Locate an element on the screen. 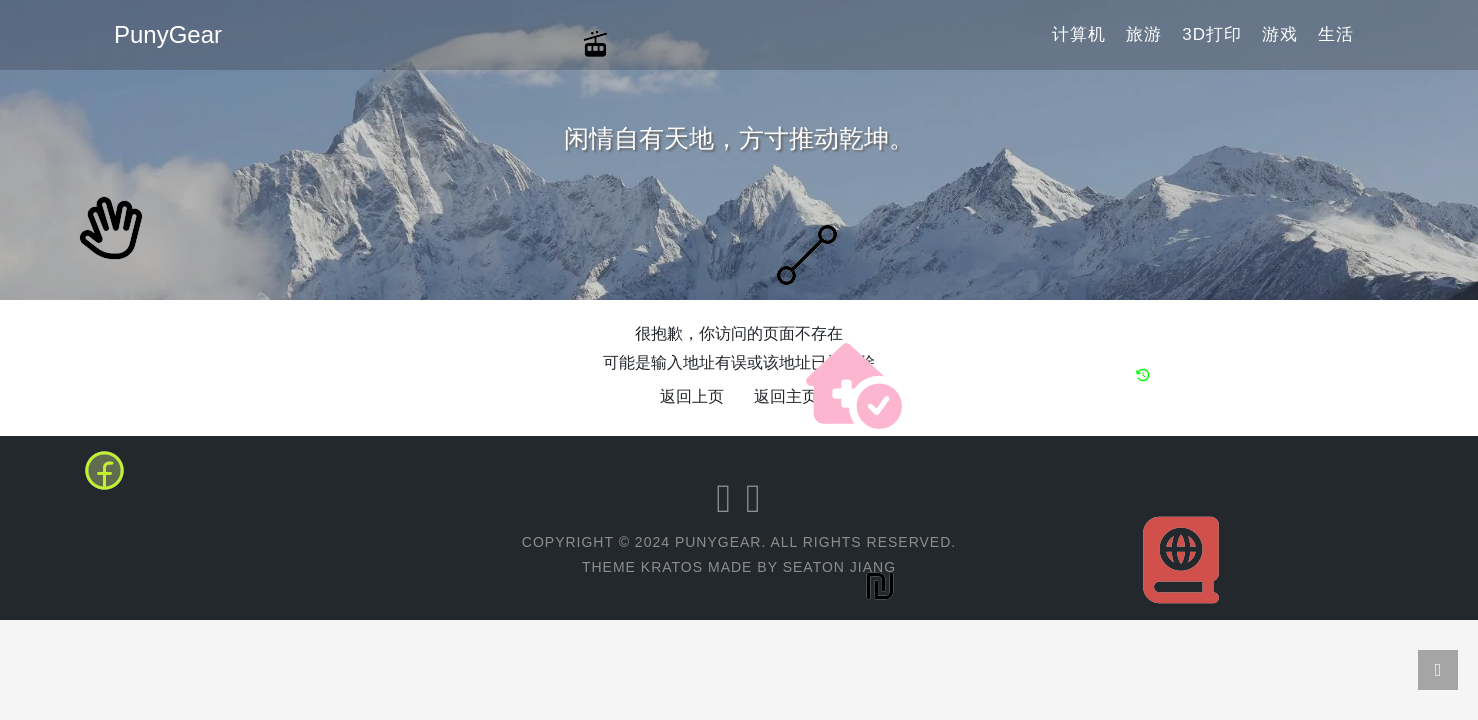 This screenshot has height=720, width=1478. access cable car or gondola transit information is located at coordinates (595, 44).